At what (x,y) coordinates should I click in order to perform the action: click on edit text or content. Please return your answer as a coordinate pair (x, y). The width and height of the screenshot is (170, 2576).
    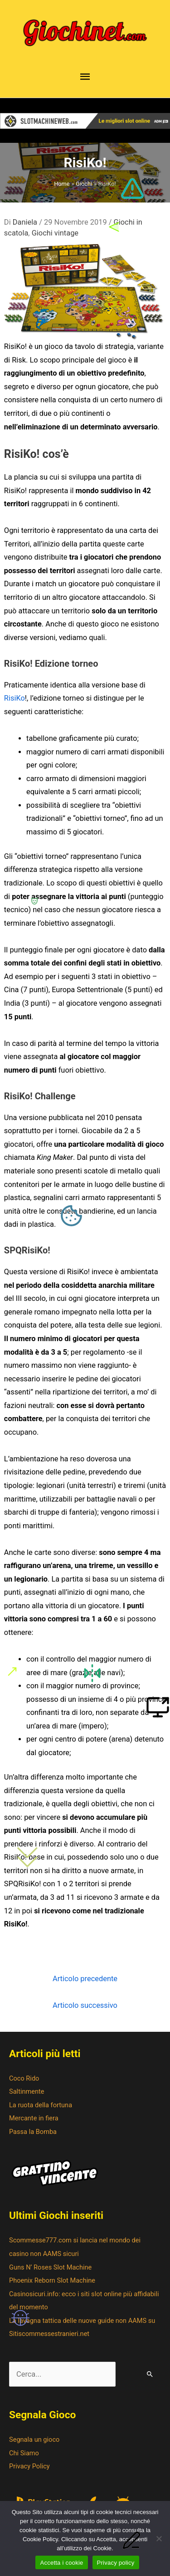
    Looking at the image, I should click on (131, 2540).